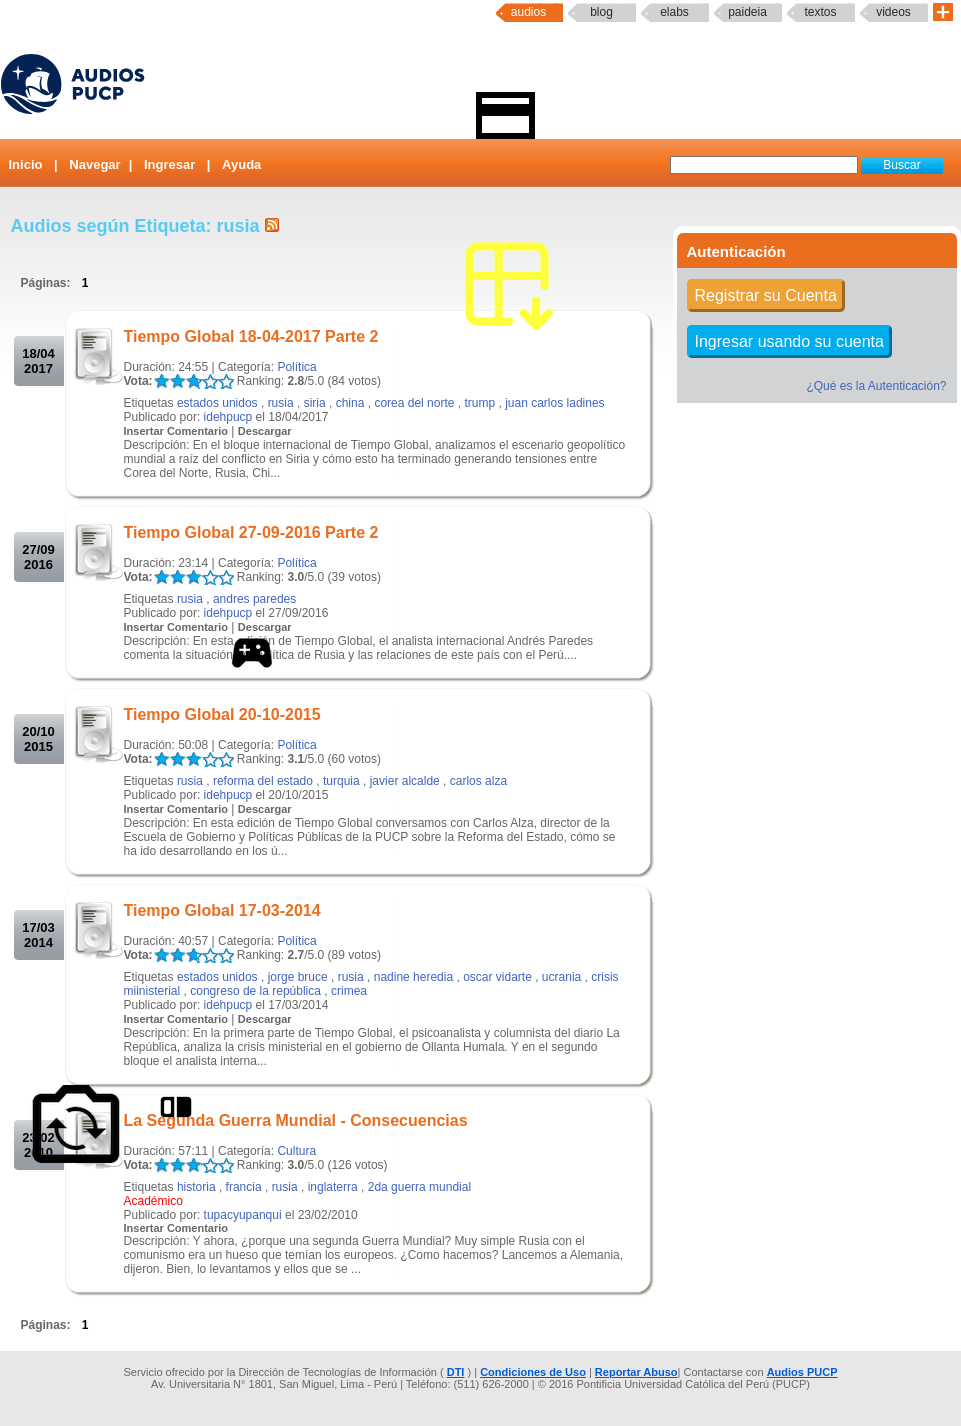 This screenshot has height=1426, width=961. What do you see at coordinates (505, 115) in the screenshot?
I see `access payment methods` at bounding box center [505, 115].